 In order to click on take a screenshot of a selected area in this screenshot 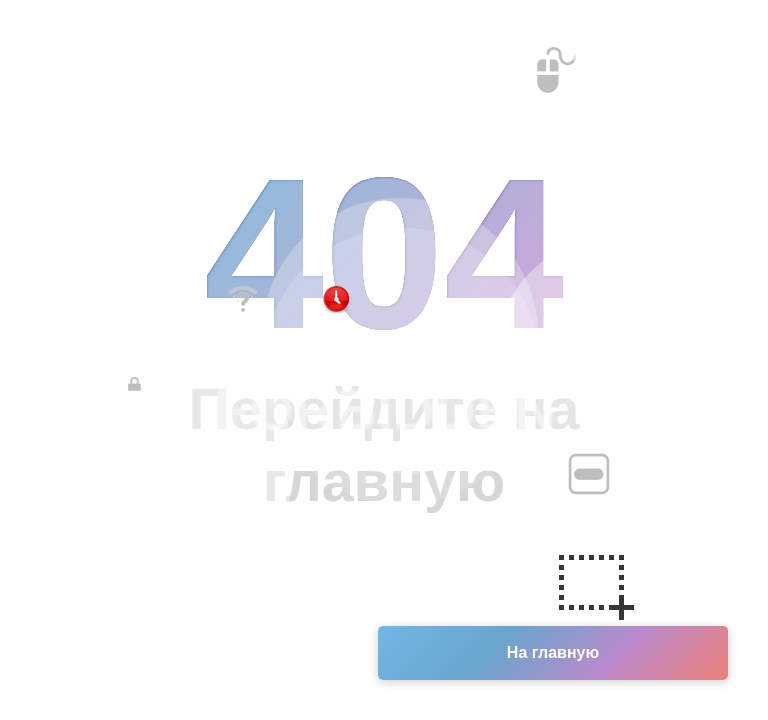, I will do `click(594, 585)`.